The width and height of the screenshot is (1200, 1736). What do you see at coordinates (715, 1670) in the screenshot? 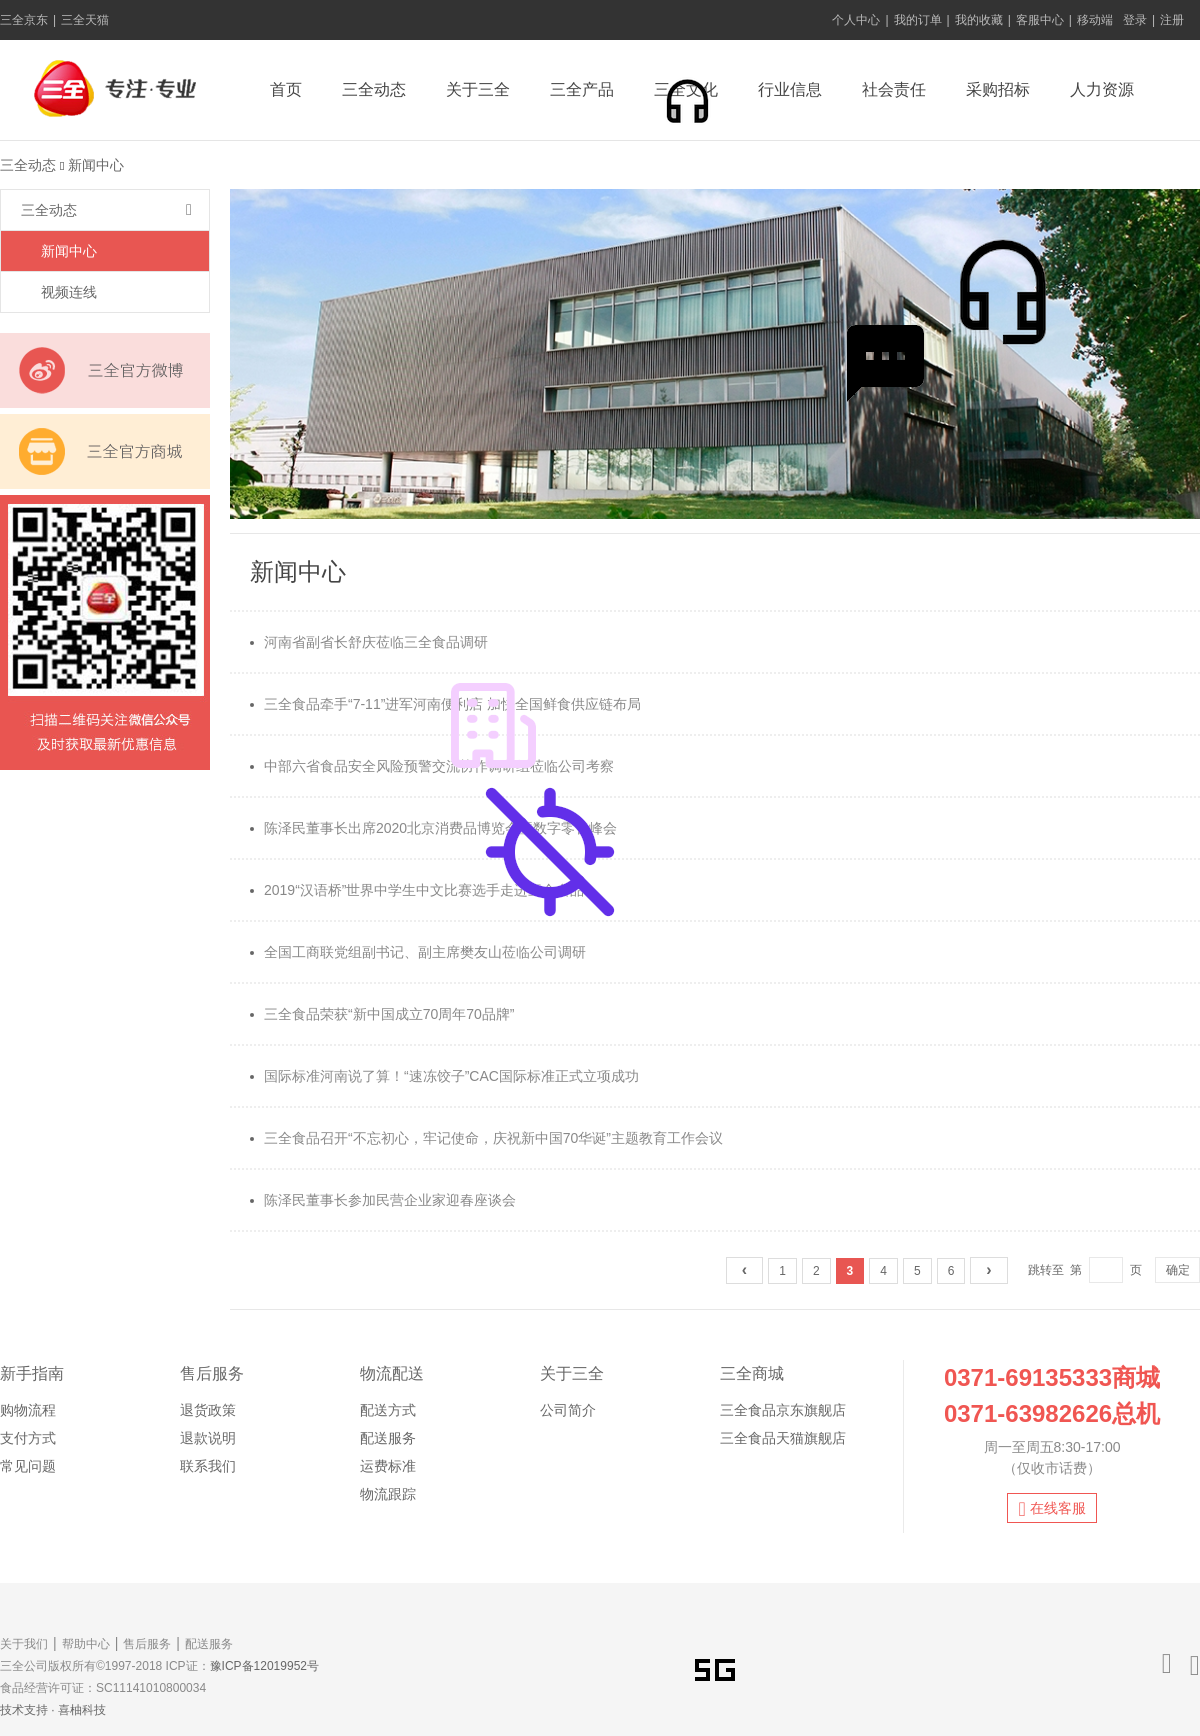
I see `indicates 5G network connectivity status` at bounding box center [715, 1670].